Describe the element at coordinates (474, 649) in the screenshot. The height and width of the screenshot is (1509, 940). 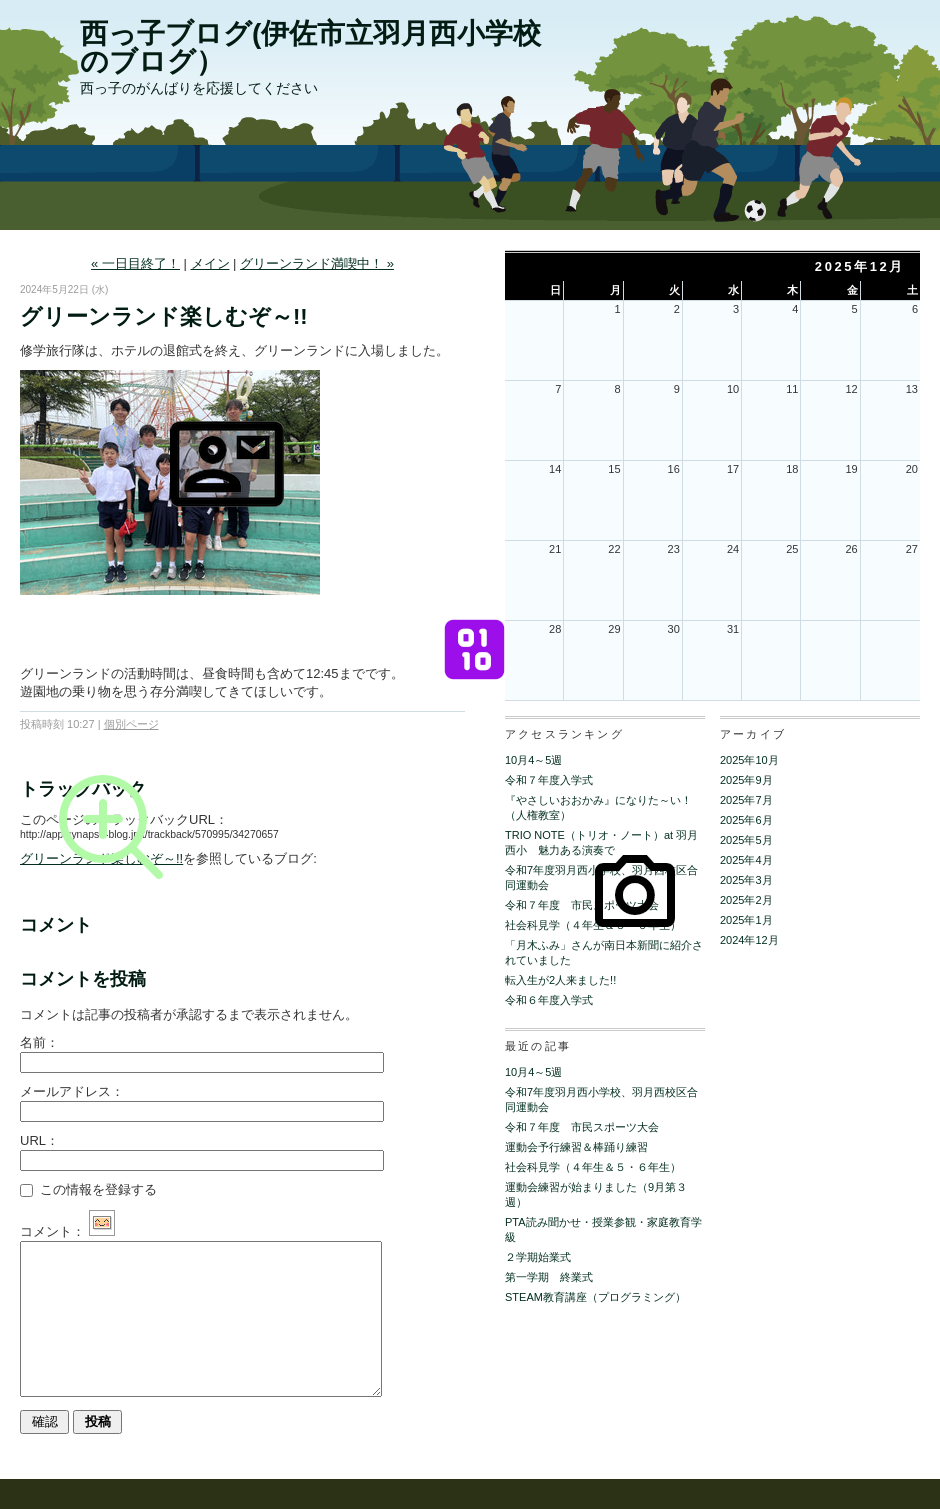
I see `view binary or raw data` at that location.